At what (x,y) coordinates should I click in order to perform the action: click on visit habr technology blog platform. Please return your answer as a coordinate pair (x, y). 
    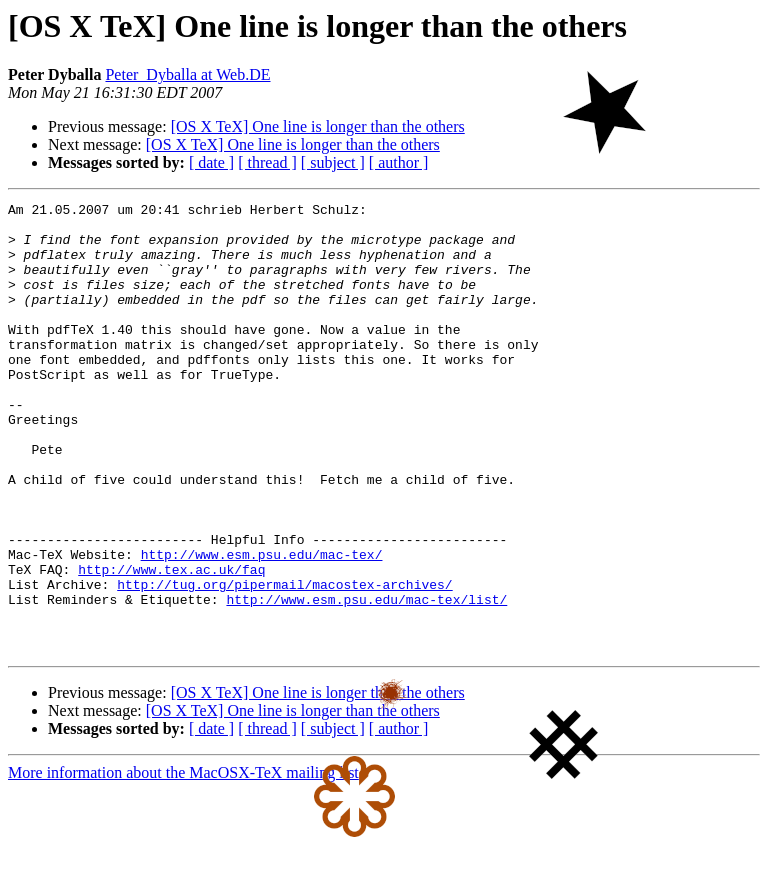
    Looking at the image, I should click on (393, 695).